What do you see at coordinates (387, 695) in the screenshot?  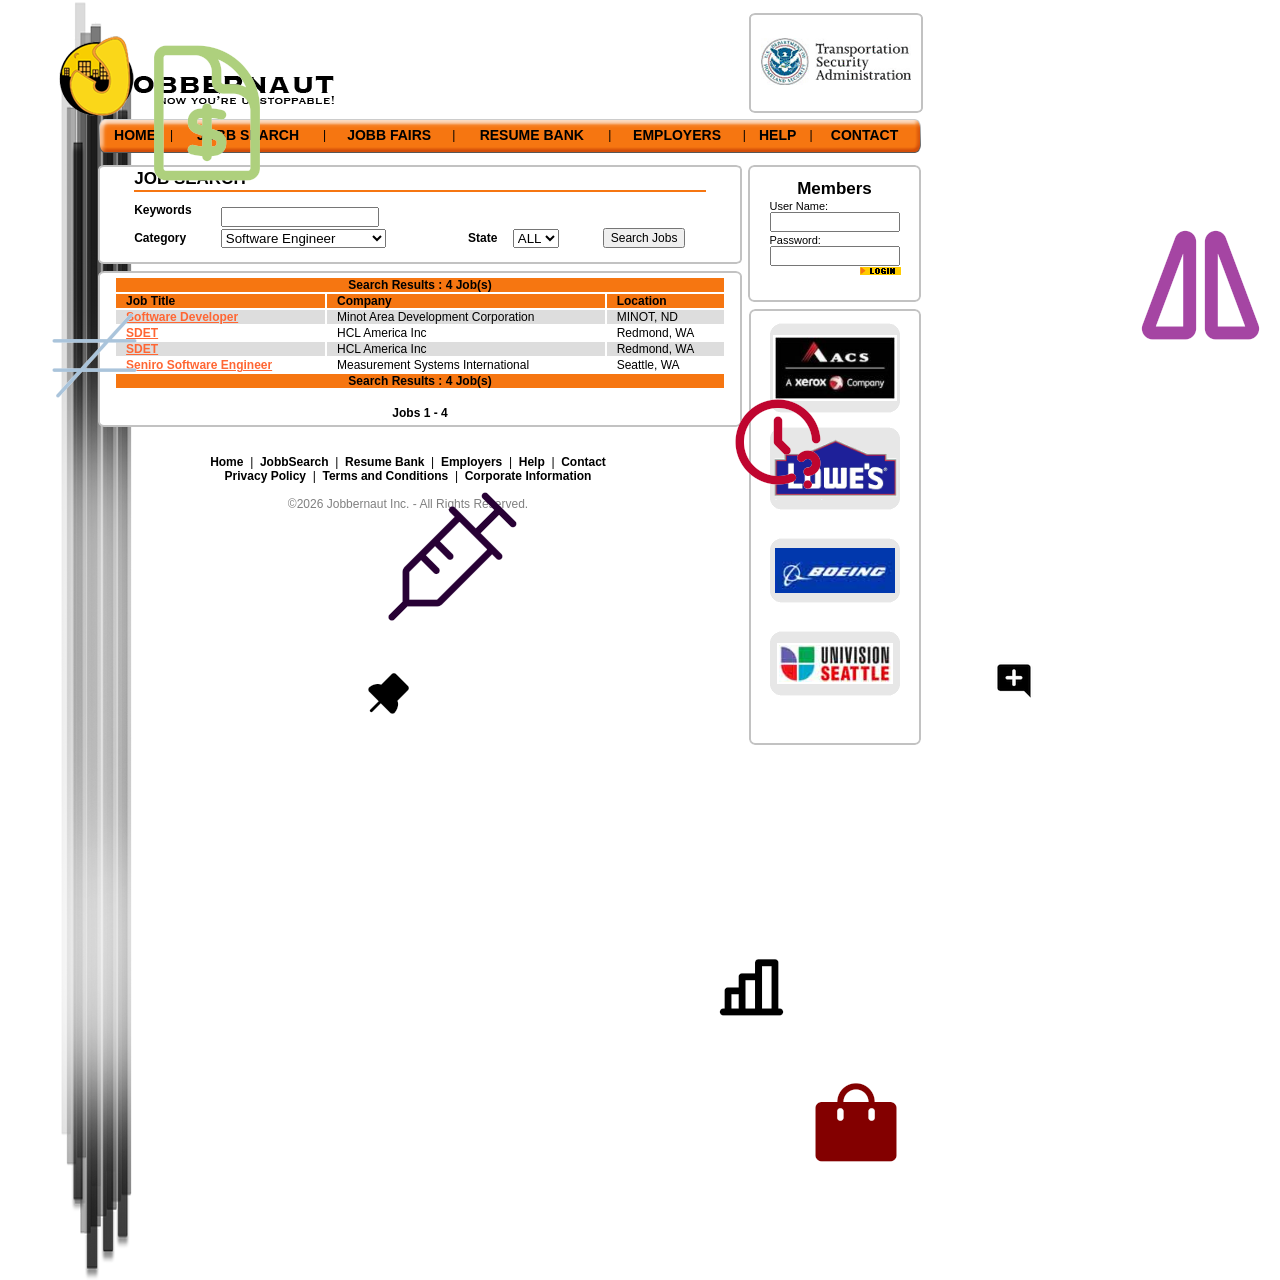 I see `pin an item to keep it visible` at bounding box center [387, 695].